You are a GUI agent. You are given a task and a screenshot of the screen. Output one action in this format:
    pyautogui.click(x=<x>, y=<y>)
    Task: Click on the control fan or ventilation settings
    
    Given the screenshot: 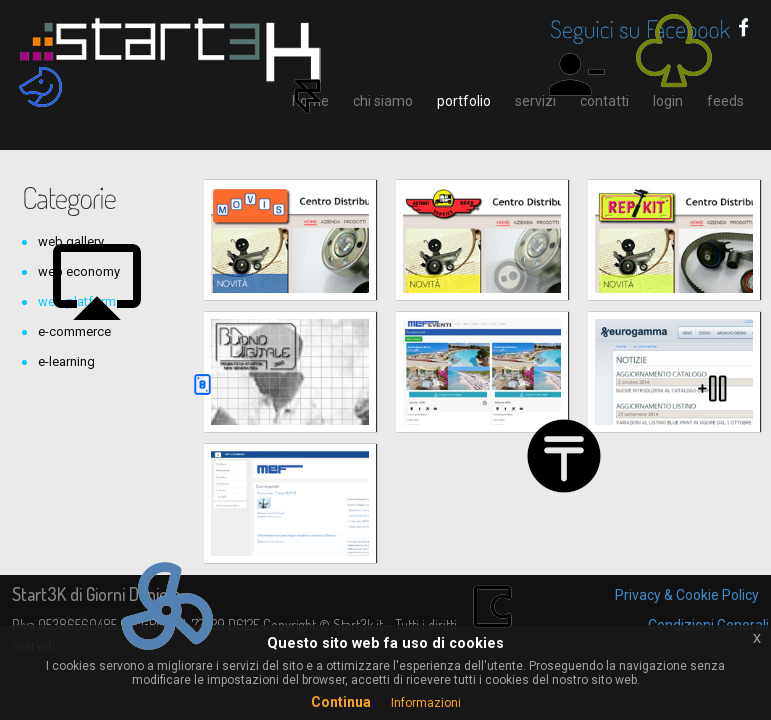 What is the action you would take?
    pyautogui.click(x=166, y=610)
    